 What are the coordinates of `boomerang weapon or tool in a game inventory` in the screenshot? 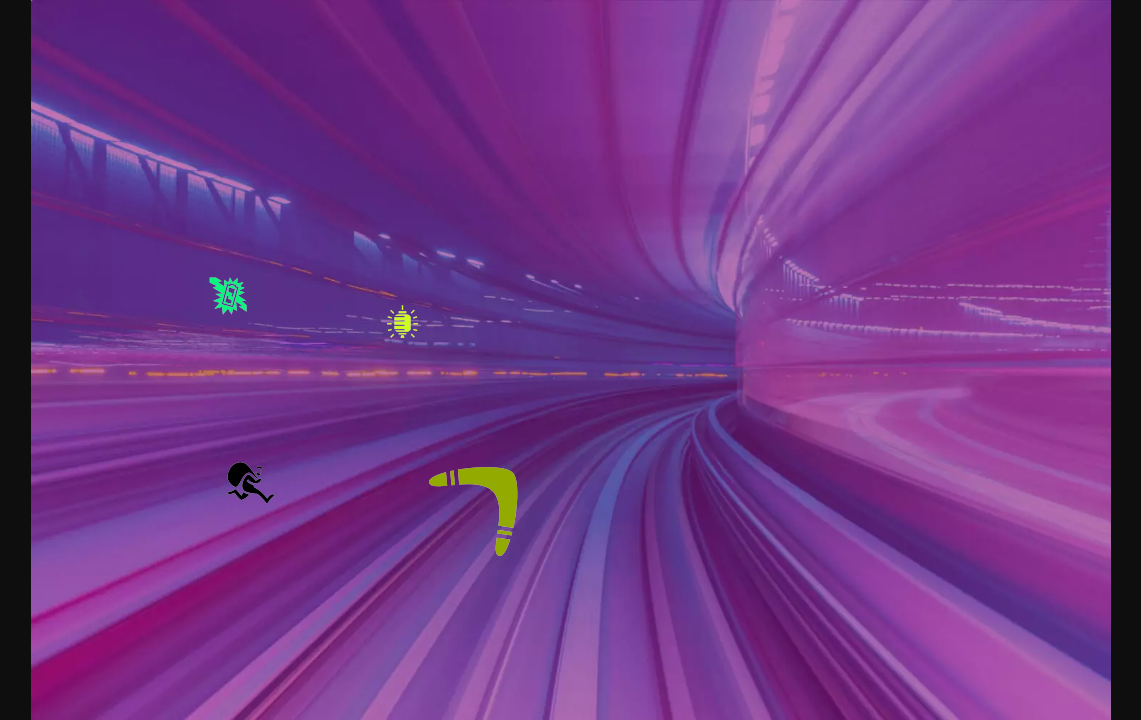 It's located at (473, 511).